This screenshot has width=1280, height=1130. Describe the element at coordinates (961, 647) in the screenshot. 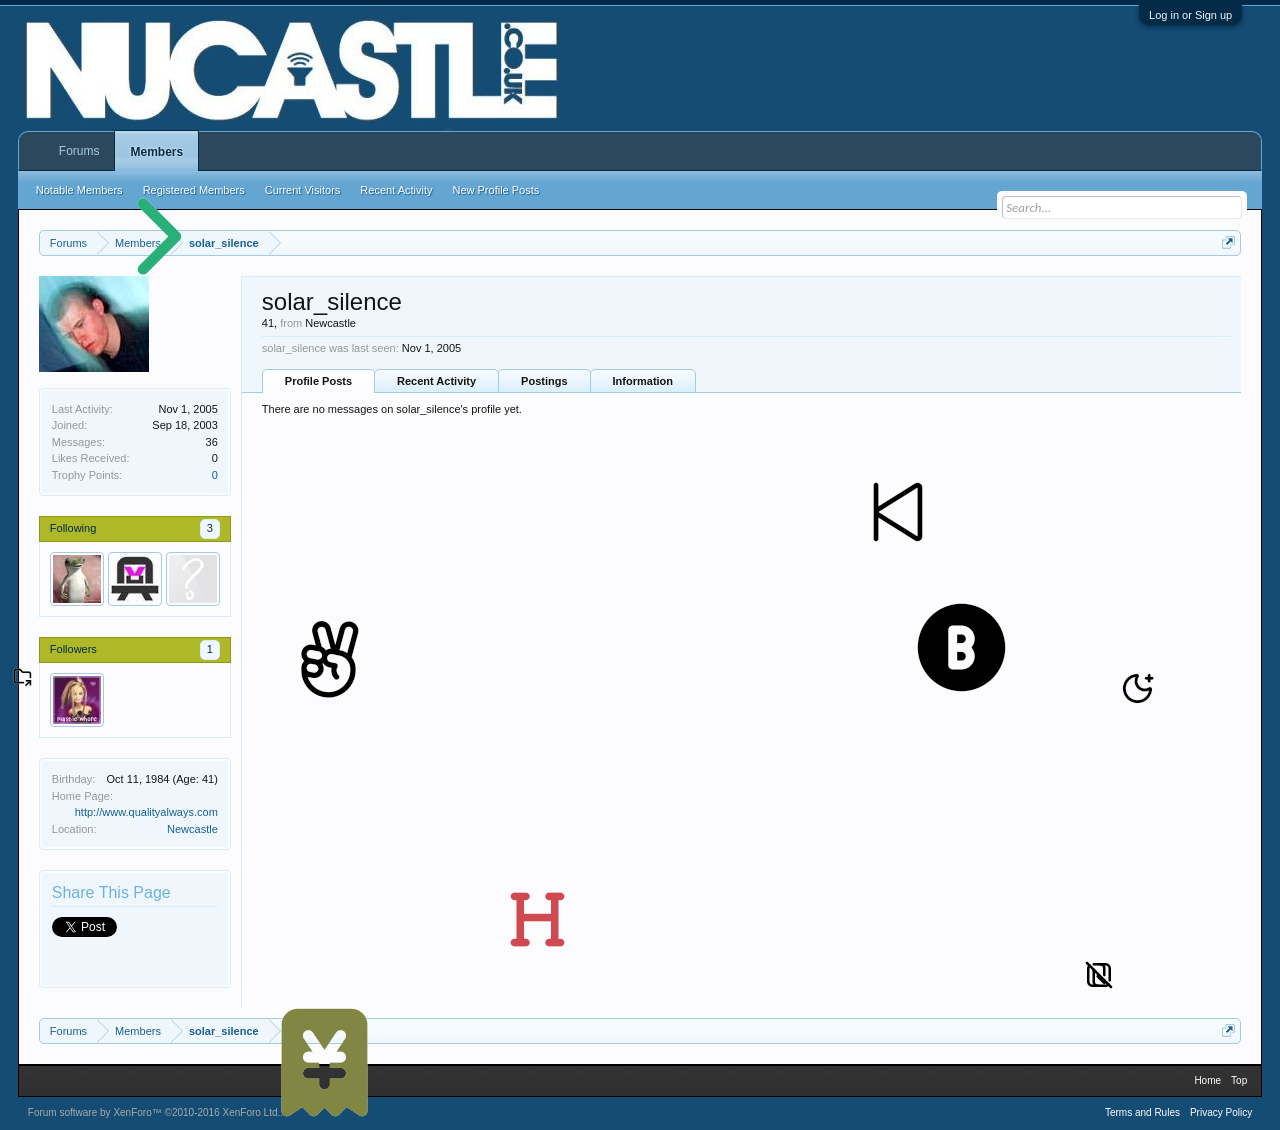

I see `apply bold formatting to selected text` at that location.